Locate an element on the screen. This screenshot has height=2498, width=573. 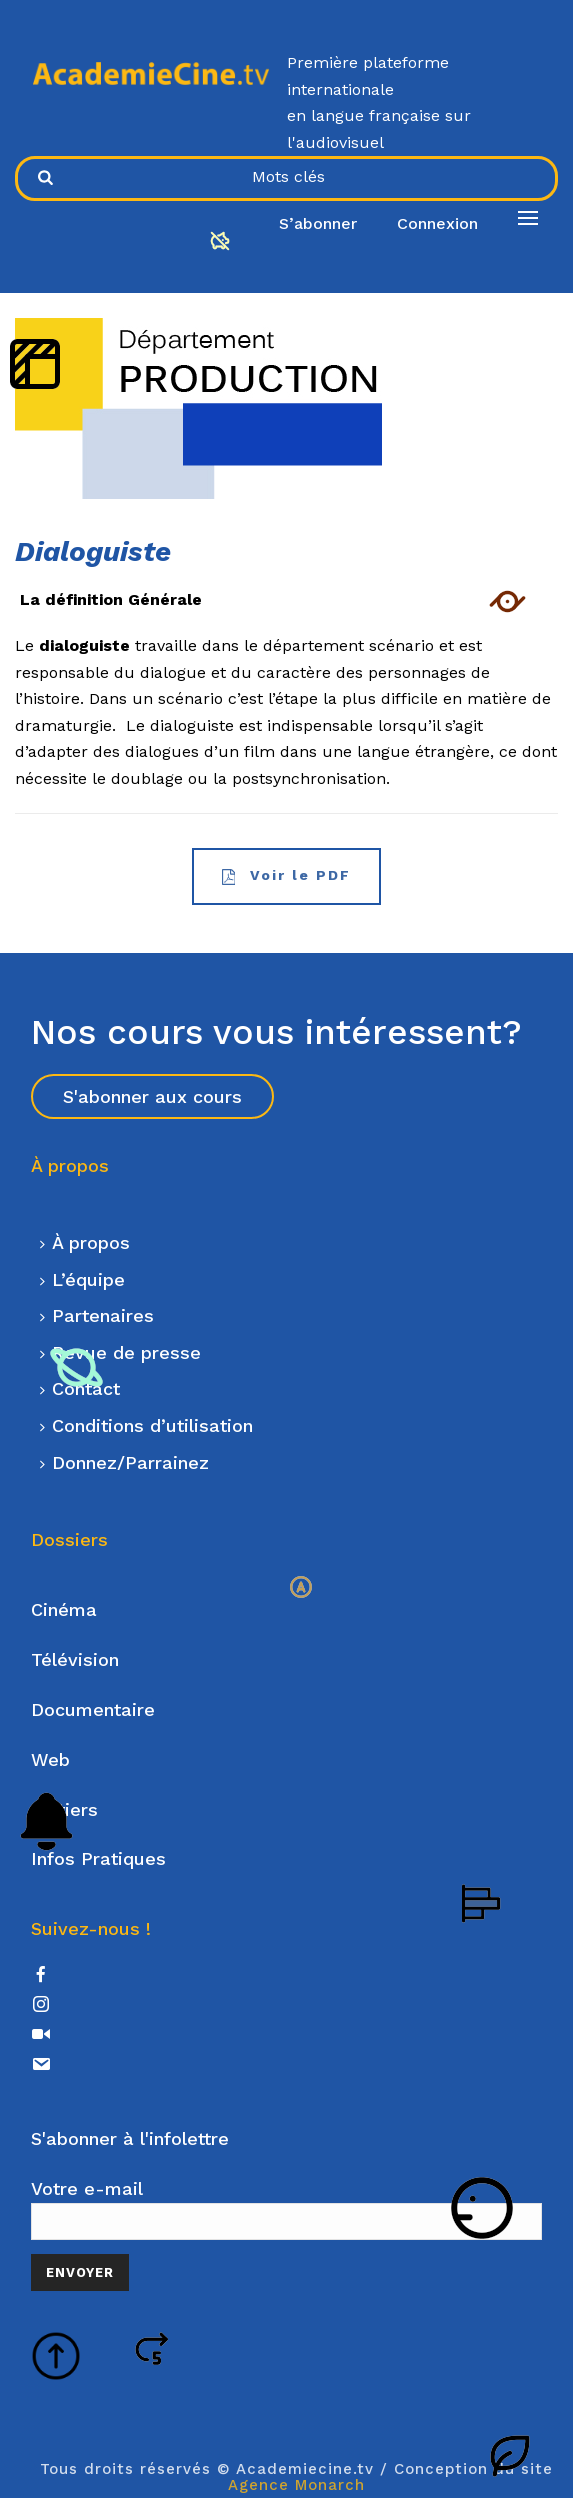
skip forward 5 seconds is located at coordinates (152, 2349).